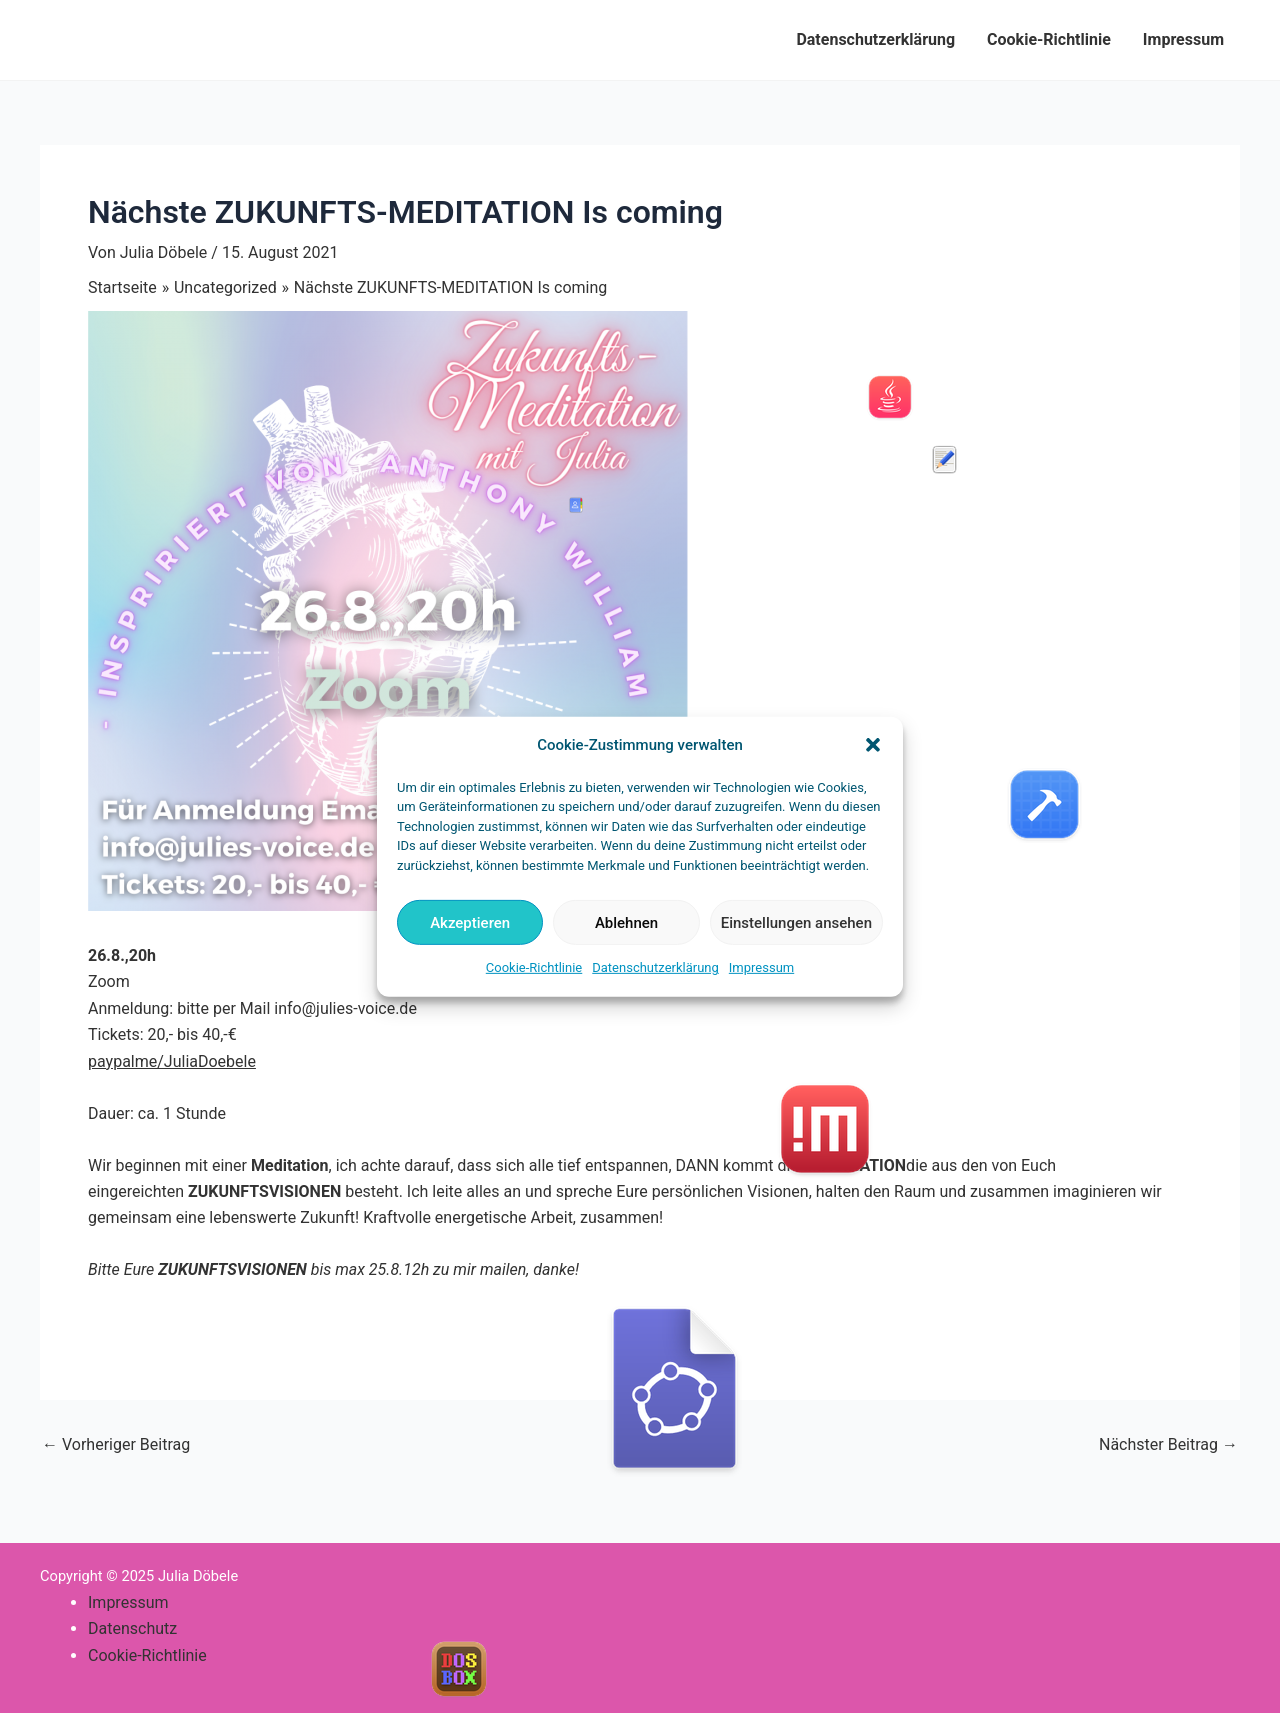 This screenshot has height=1713, width=1280. What do you see at coordinates (459, 1669) in the screenshot?
I see `launch dosbox-x emulator` at bounding box center [459, 1669].